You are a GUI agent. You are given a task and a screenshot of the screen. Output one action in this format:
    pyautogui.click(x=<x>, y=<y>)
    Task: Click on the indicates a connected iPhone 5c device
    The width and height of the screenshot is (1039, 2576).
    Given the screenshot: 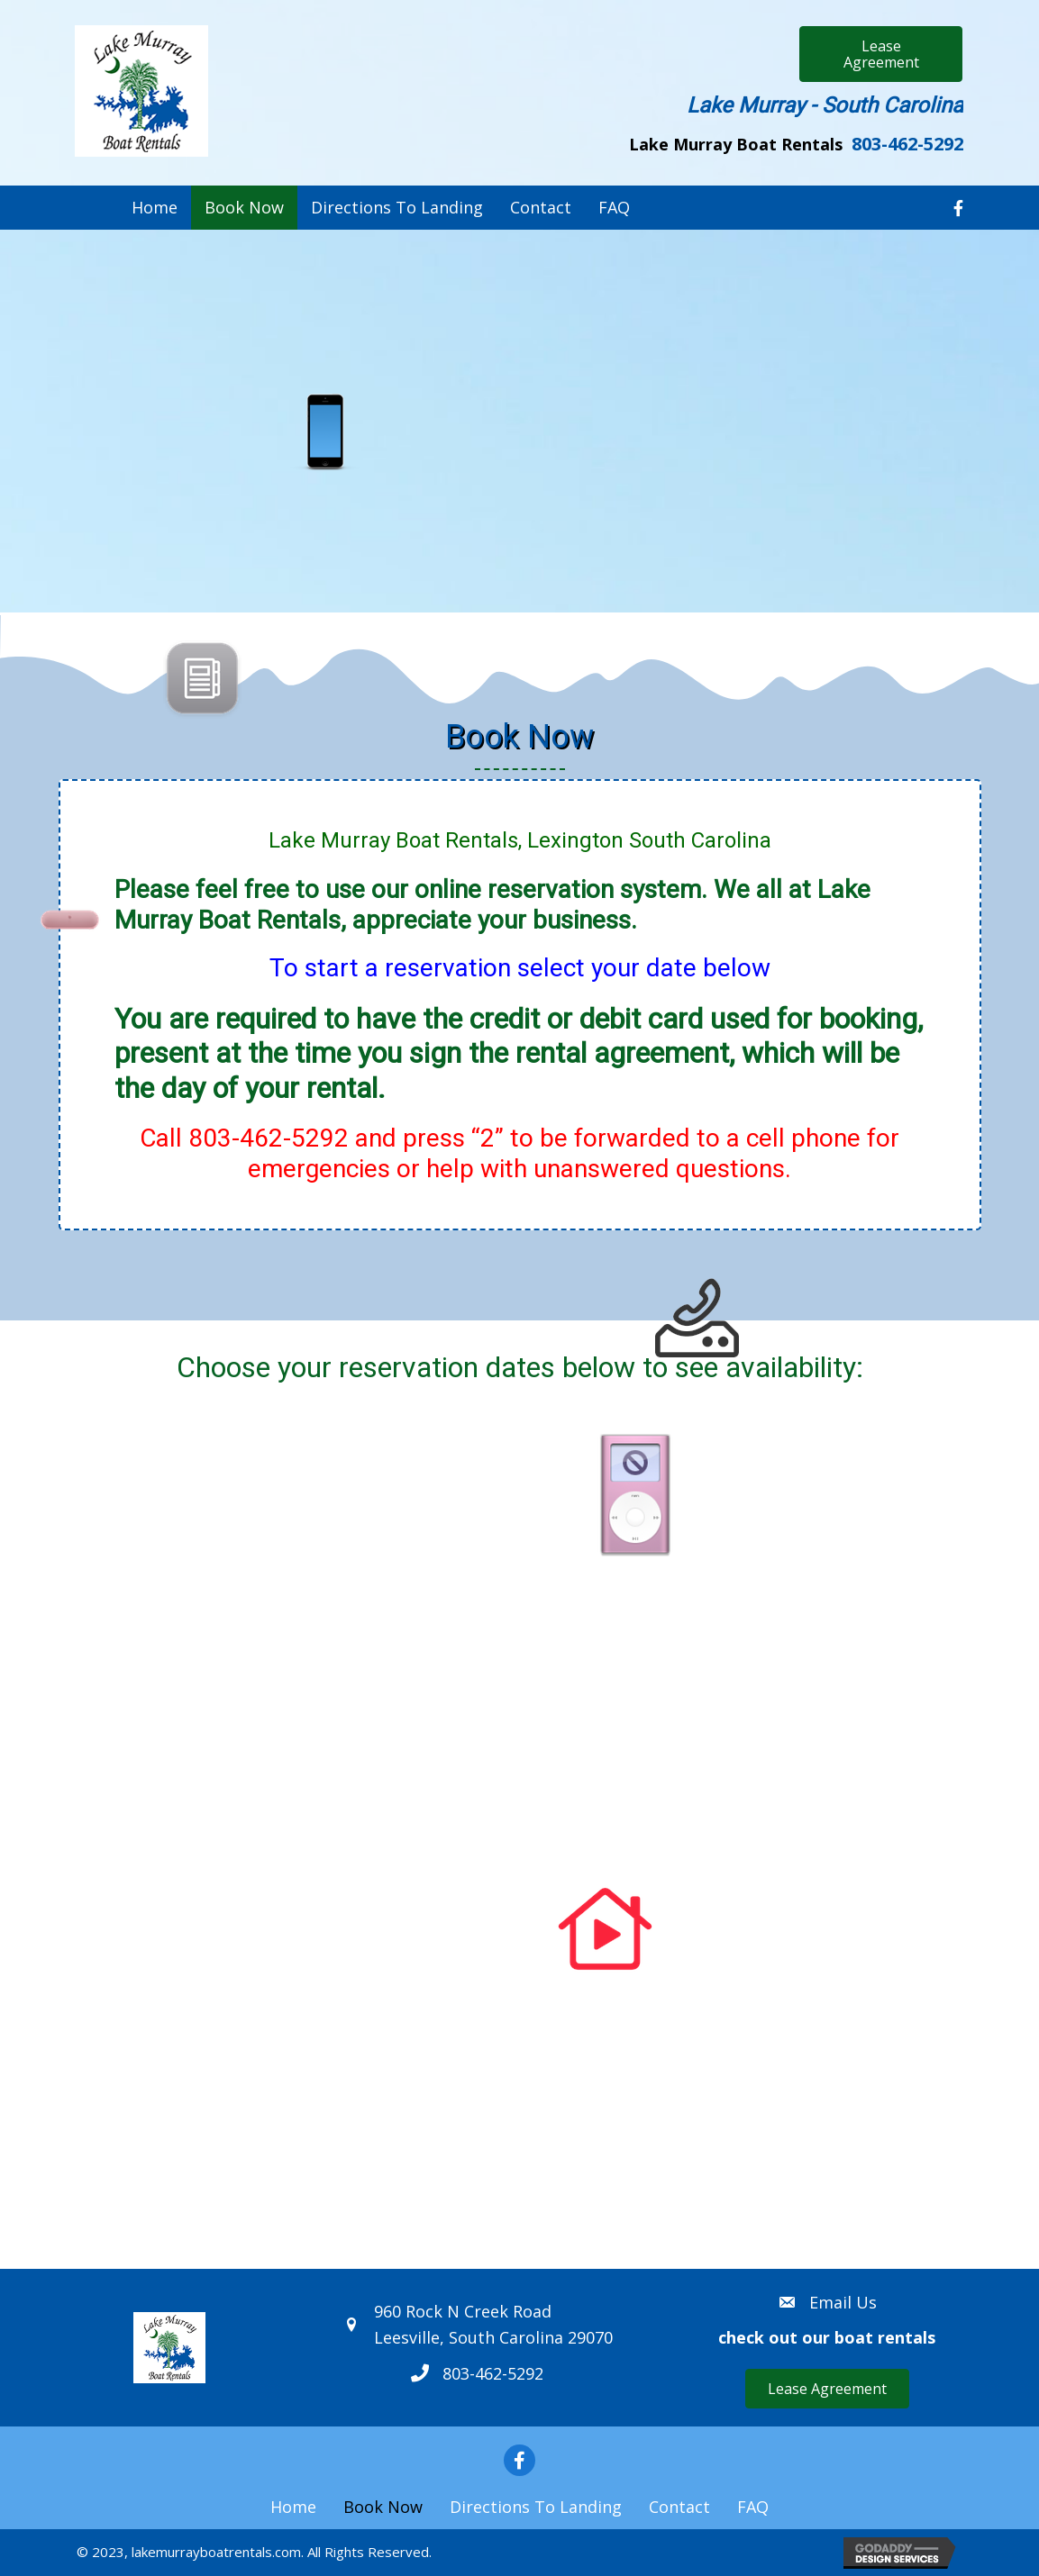 What is the action you would take?
    pyautogui.click(x=325, y=432)
    